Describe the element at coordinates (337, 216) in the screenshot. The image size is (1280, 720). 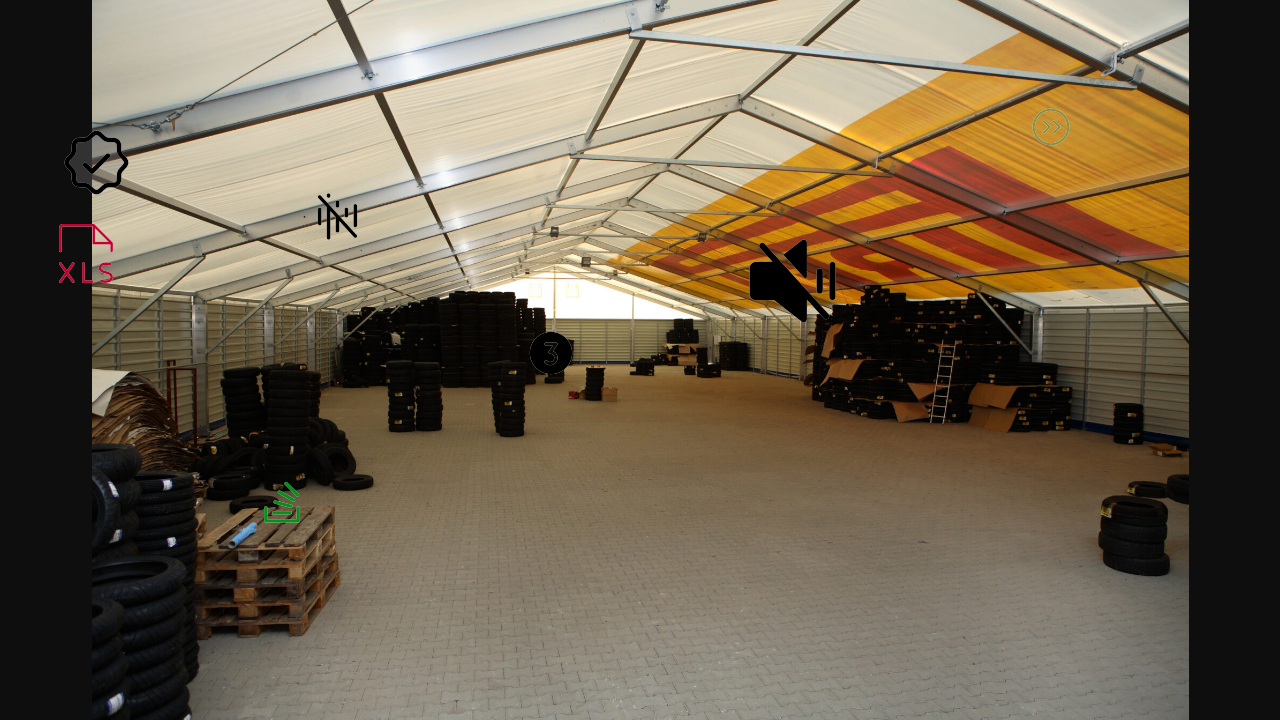
I see `mute or disable audio input` at that location.